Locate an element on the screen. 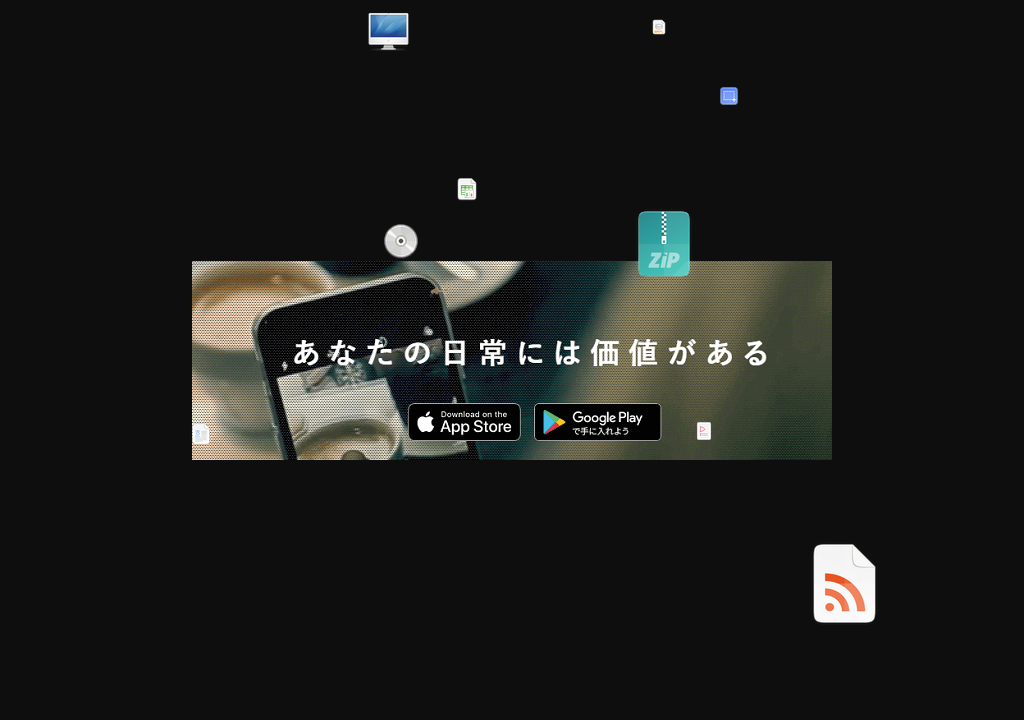 This screenshot has width=1024, height=720. take a screenshot is located at coordinates (729, 96).